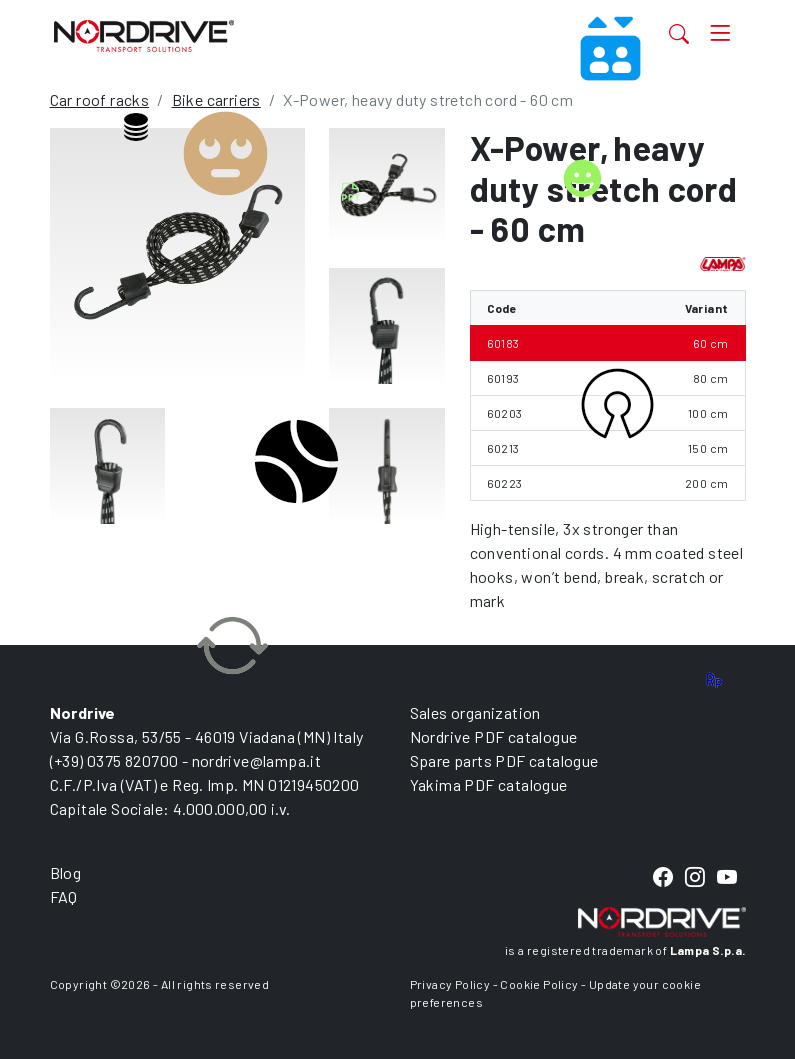 The width and height of the screenshot is (795, 1059). Describe the element at coordinates (136, 127) in the screenshot. I see `view database or data storage` at that location.